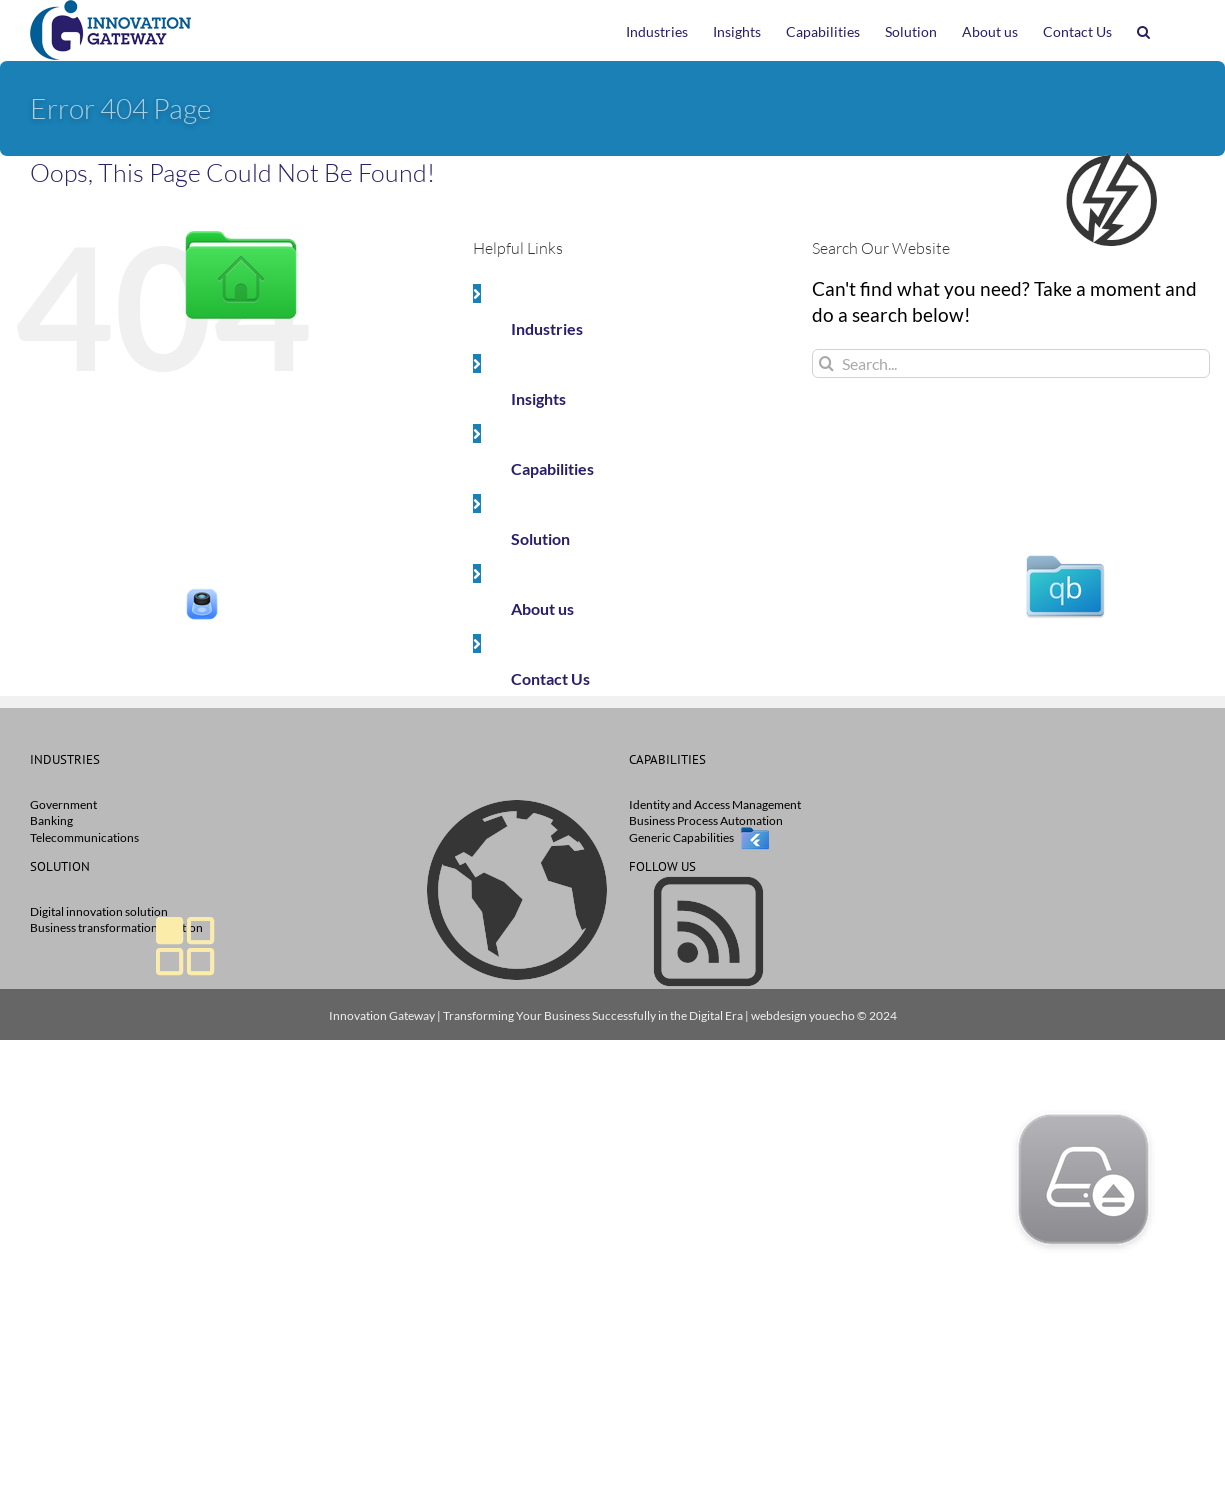 The image size is (1225, 1503). Describe the element at coordinates (241, 275) in the screenshot. I see `open your home folder` at that location.